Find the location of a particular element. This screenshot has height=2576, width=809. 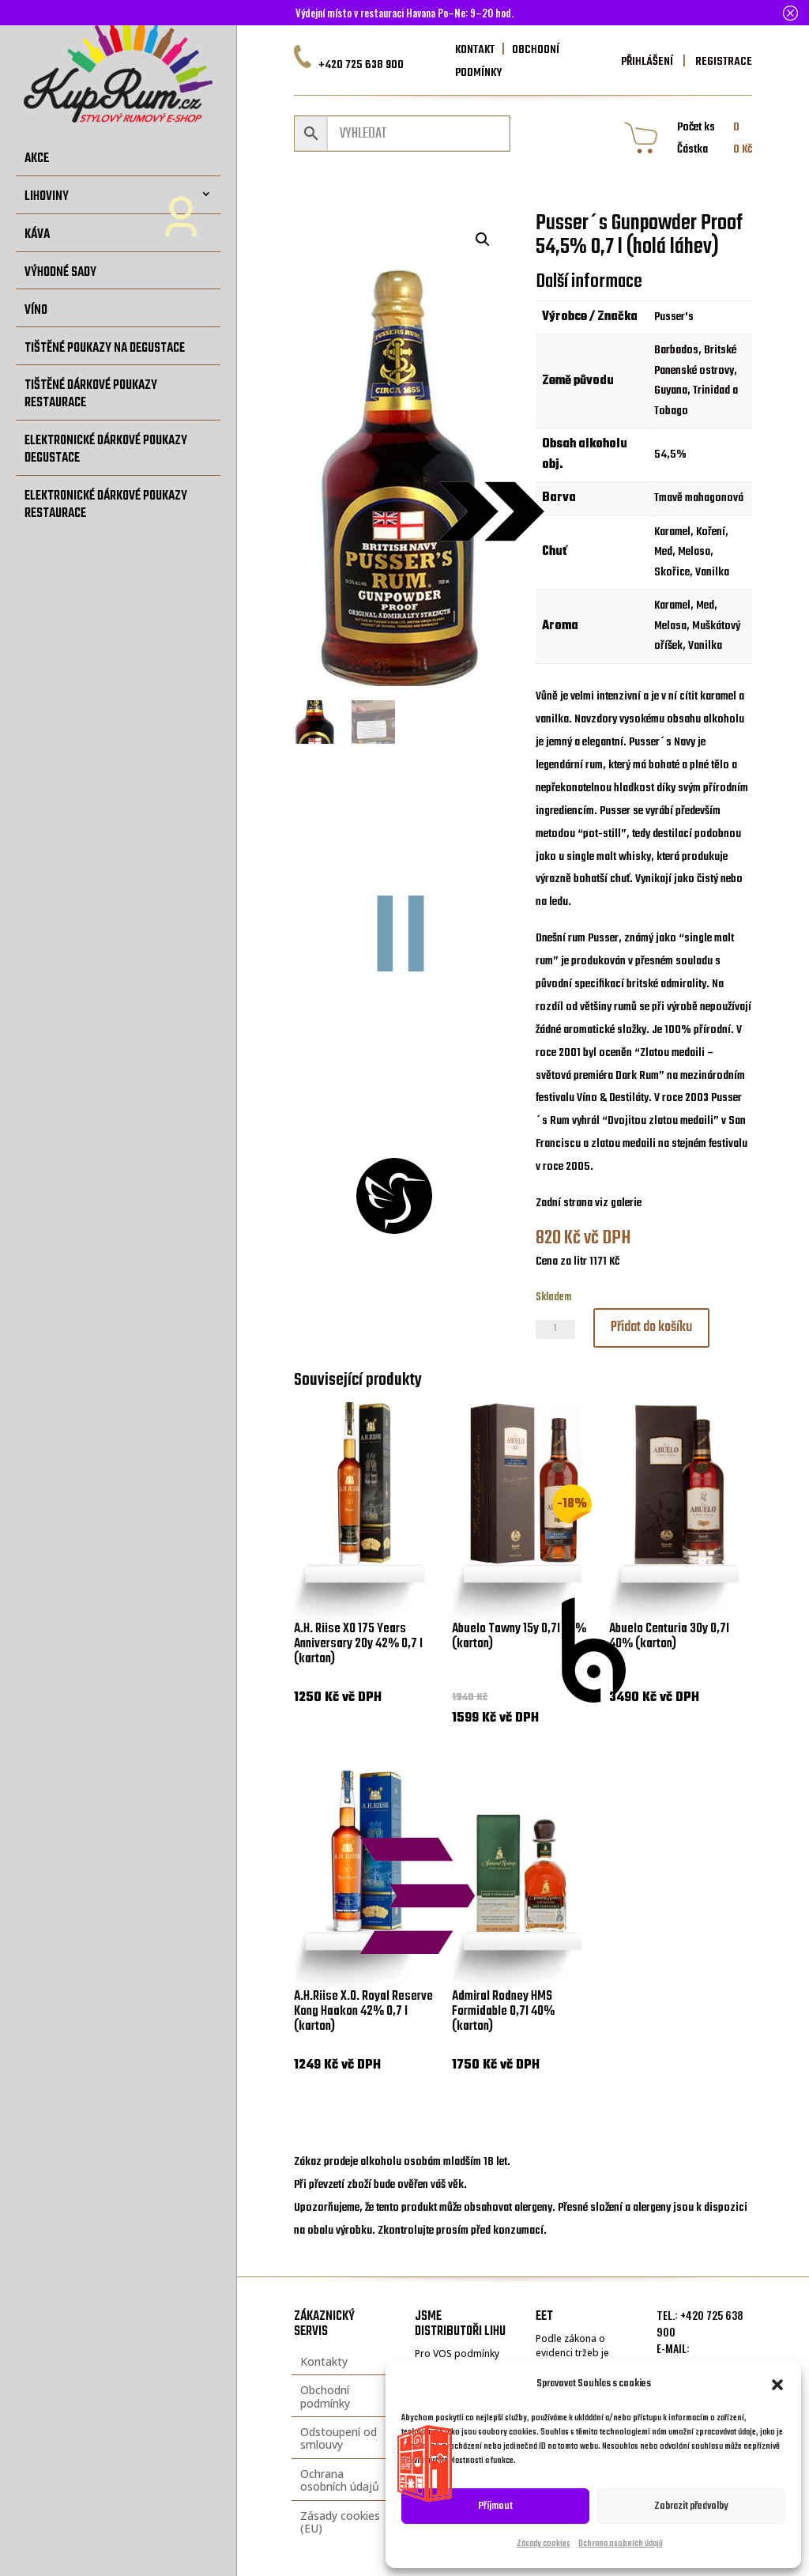

open the ElevenLabs app is located at coordinates (401, 933).